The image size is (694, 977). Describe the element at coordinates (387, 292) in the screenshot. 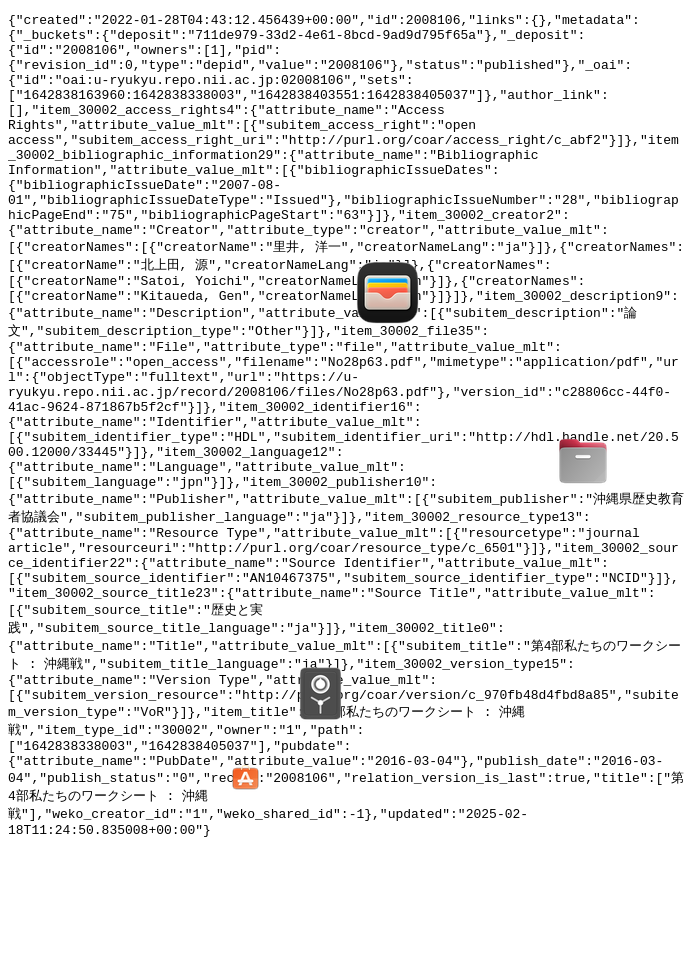

I see `open apple wallet app` at that location.